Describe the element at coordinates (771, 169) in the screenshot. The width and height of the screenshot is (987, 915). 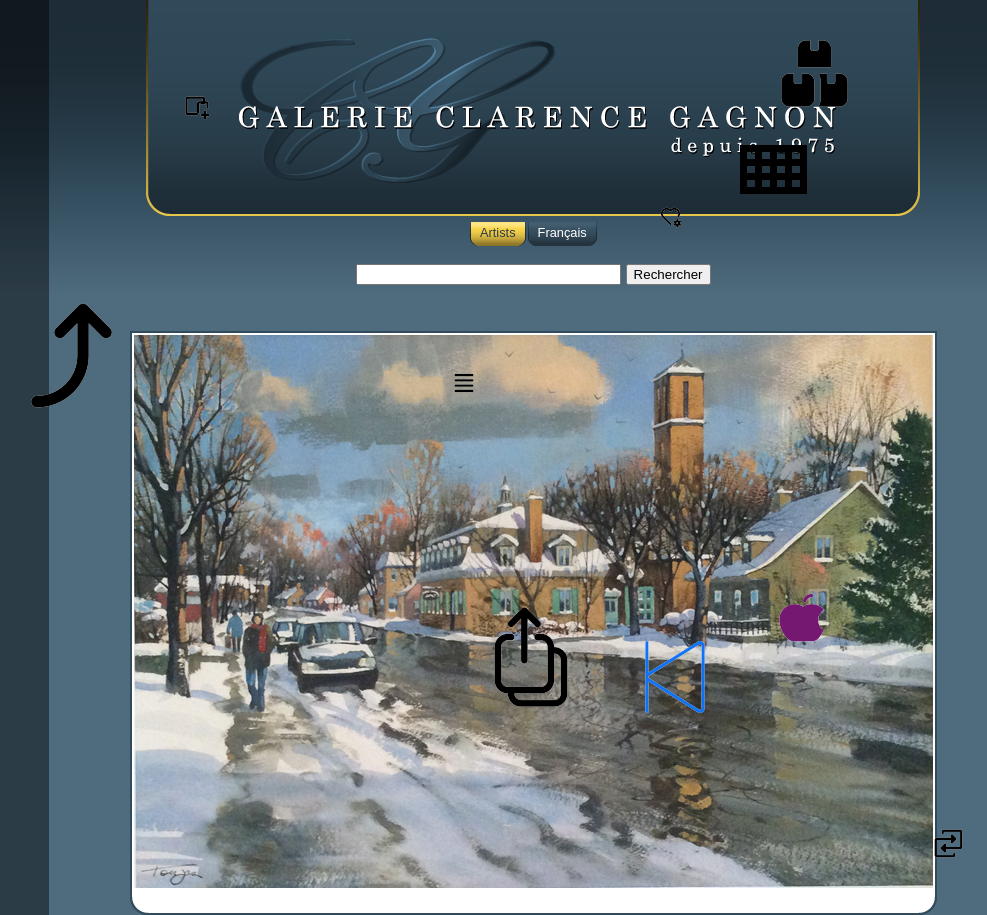
I see `switch to comfortable grid view` at that location.